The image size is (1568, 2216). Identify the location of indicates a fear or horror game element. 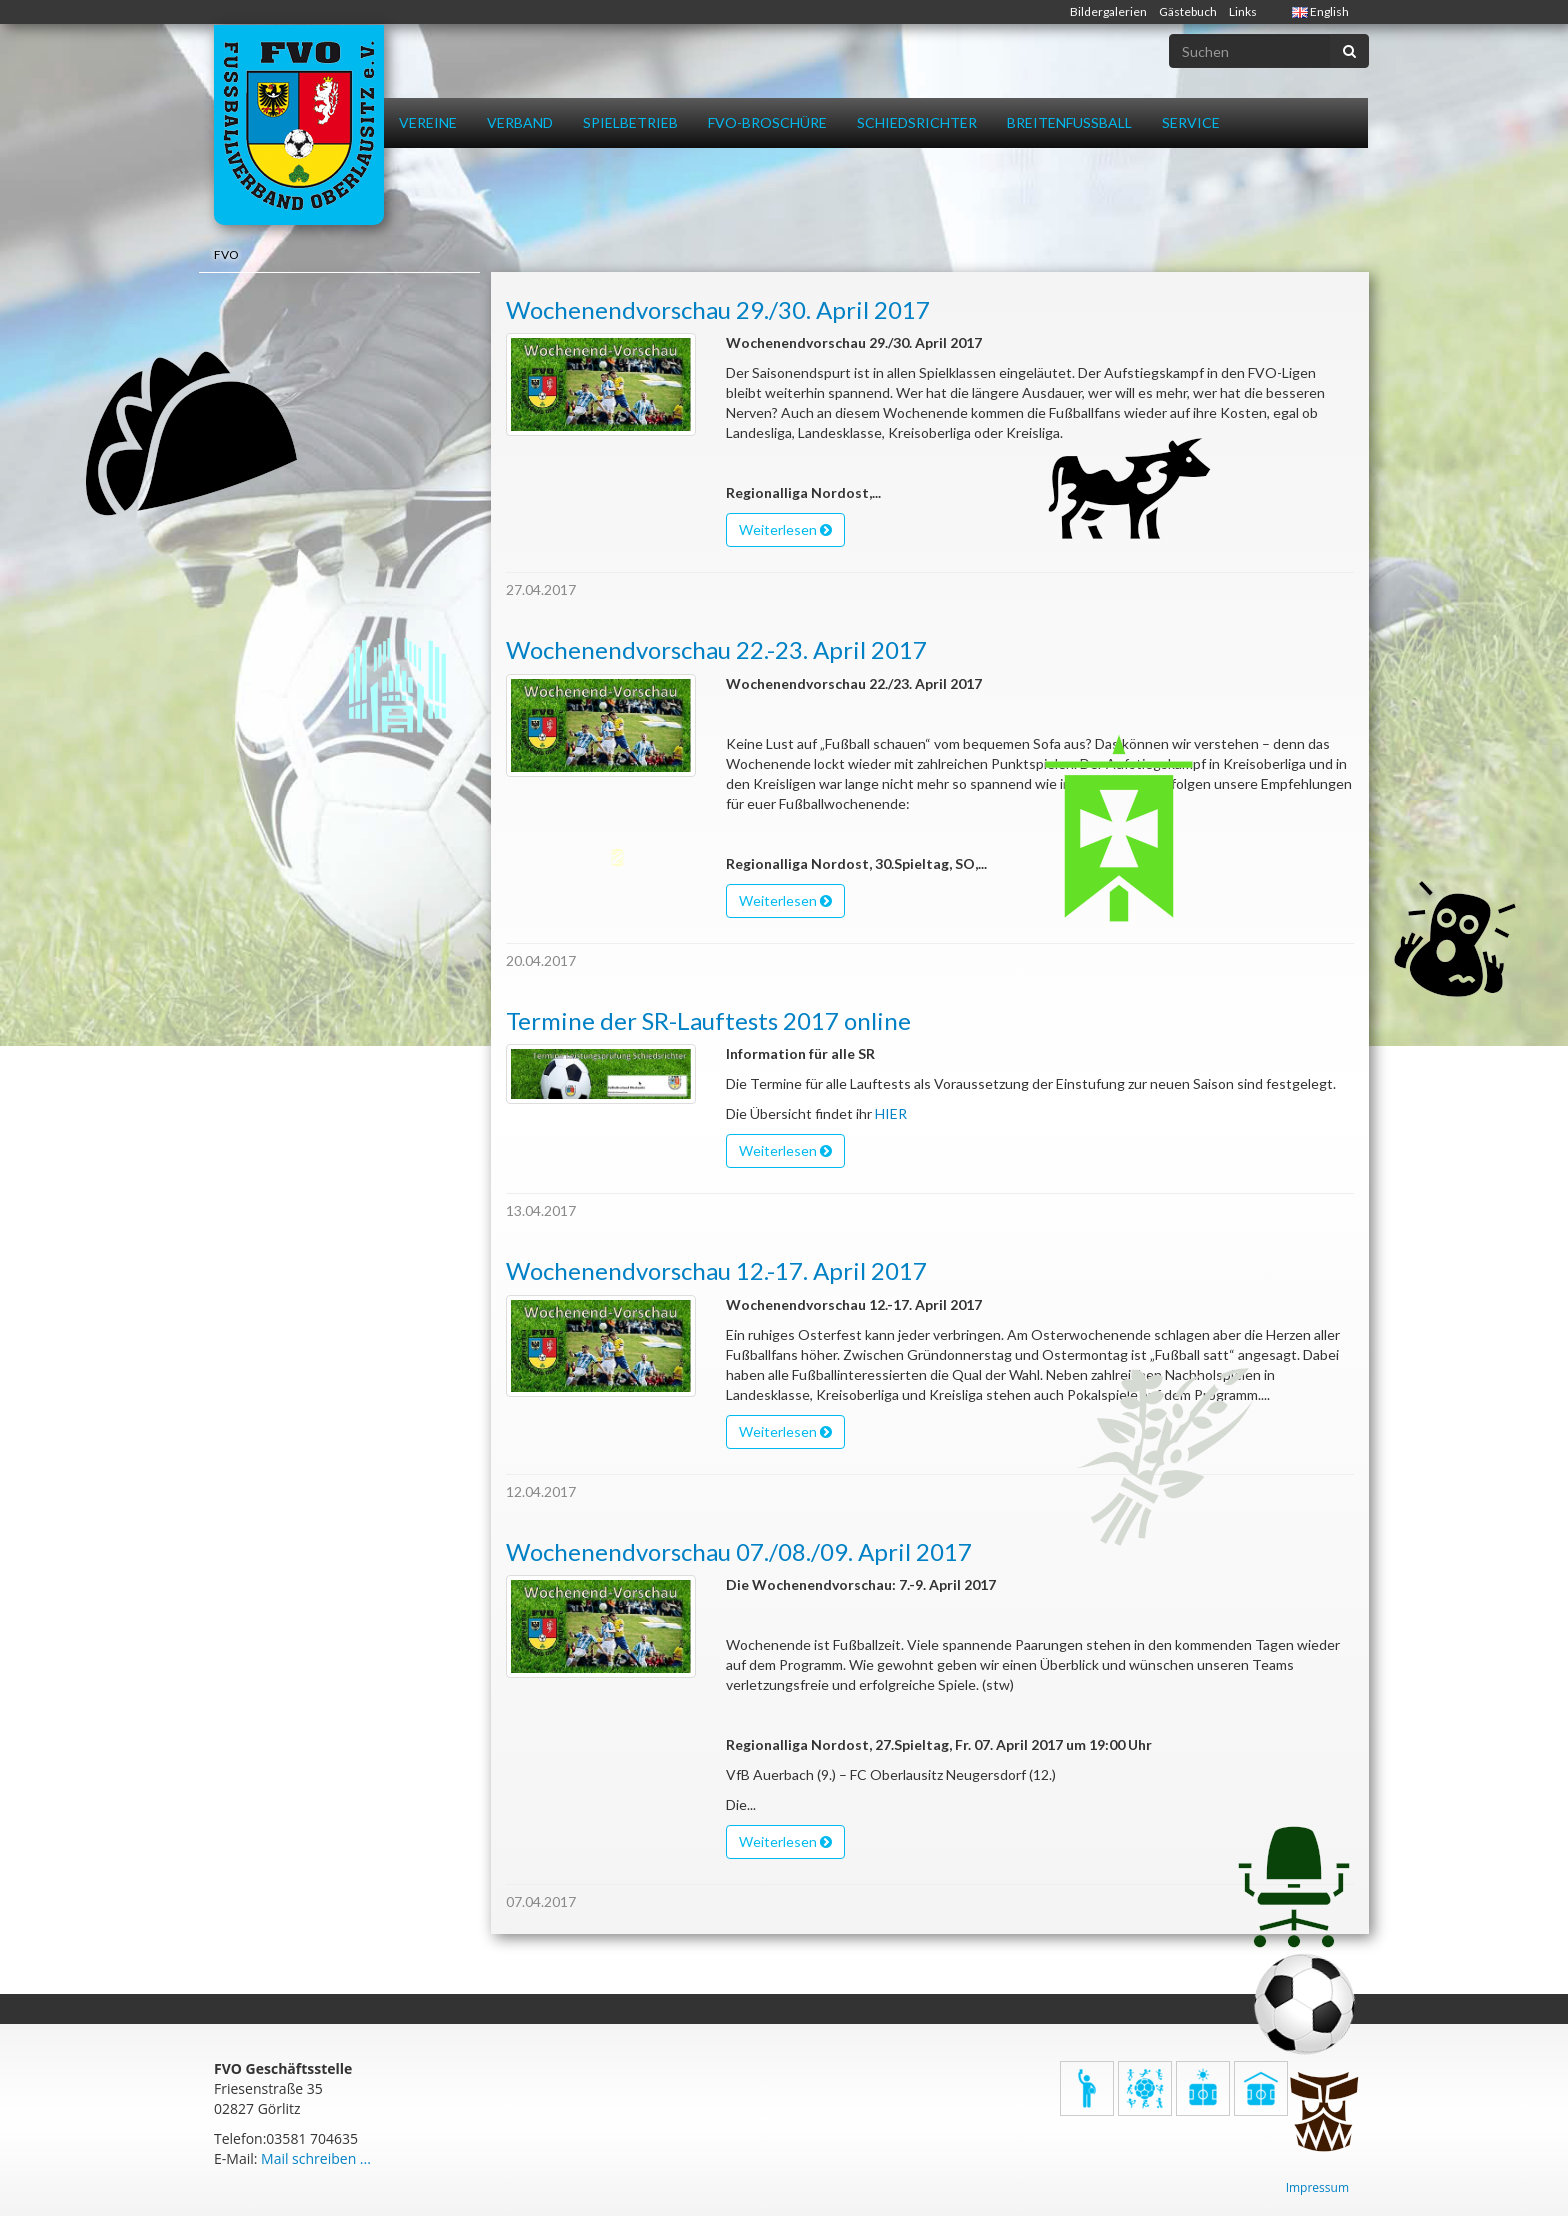
(1453, 941).